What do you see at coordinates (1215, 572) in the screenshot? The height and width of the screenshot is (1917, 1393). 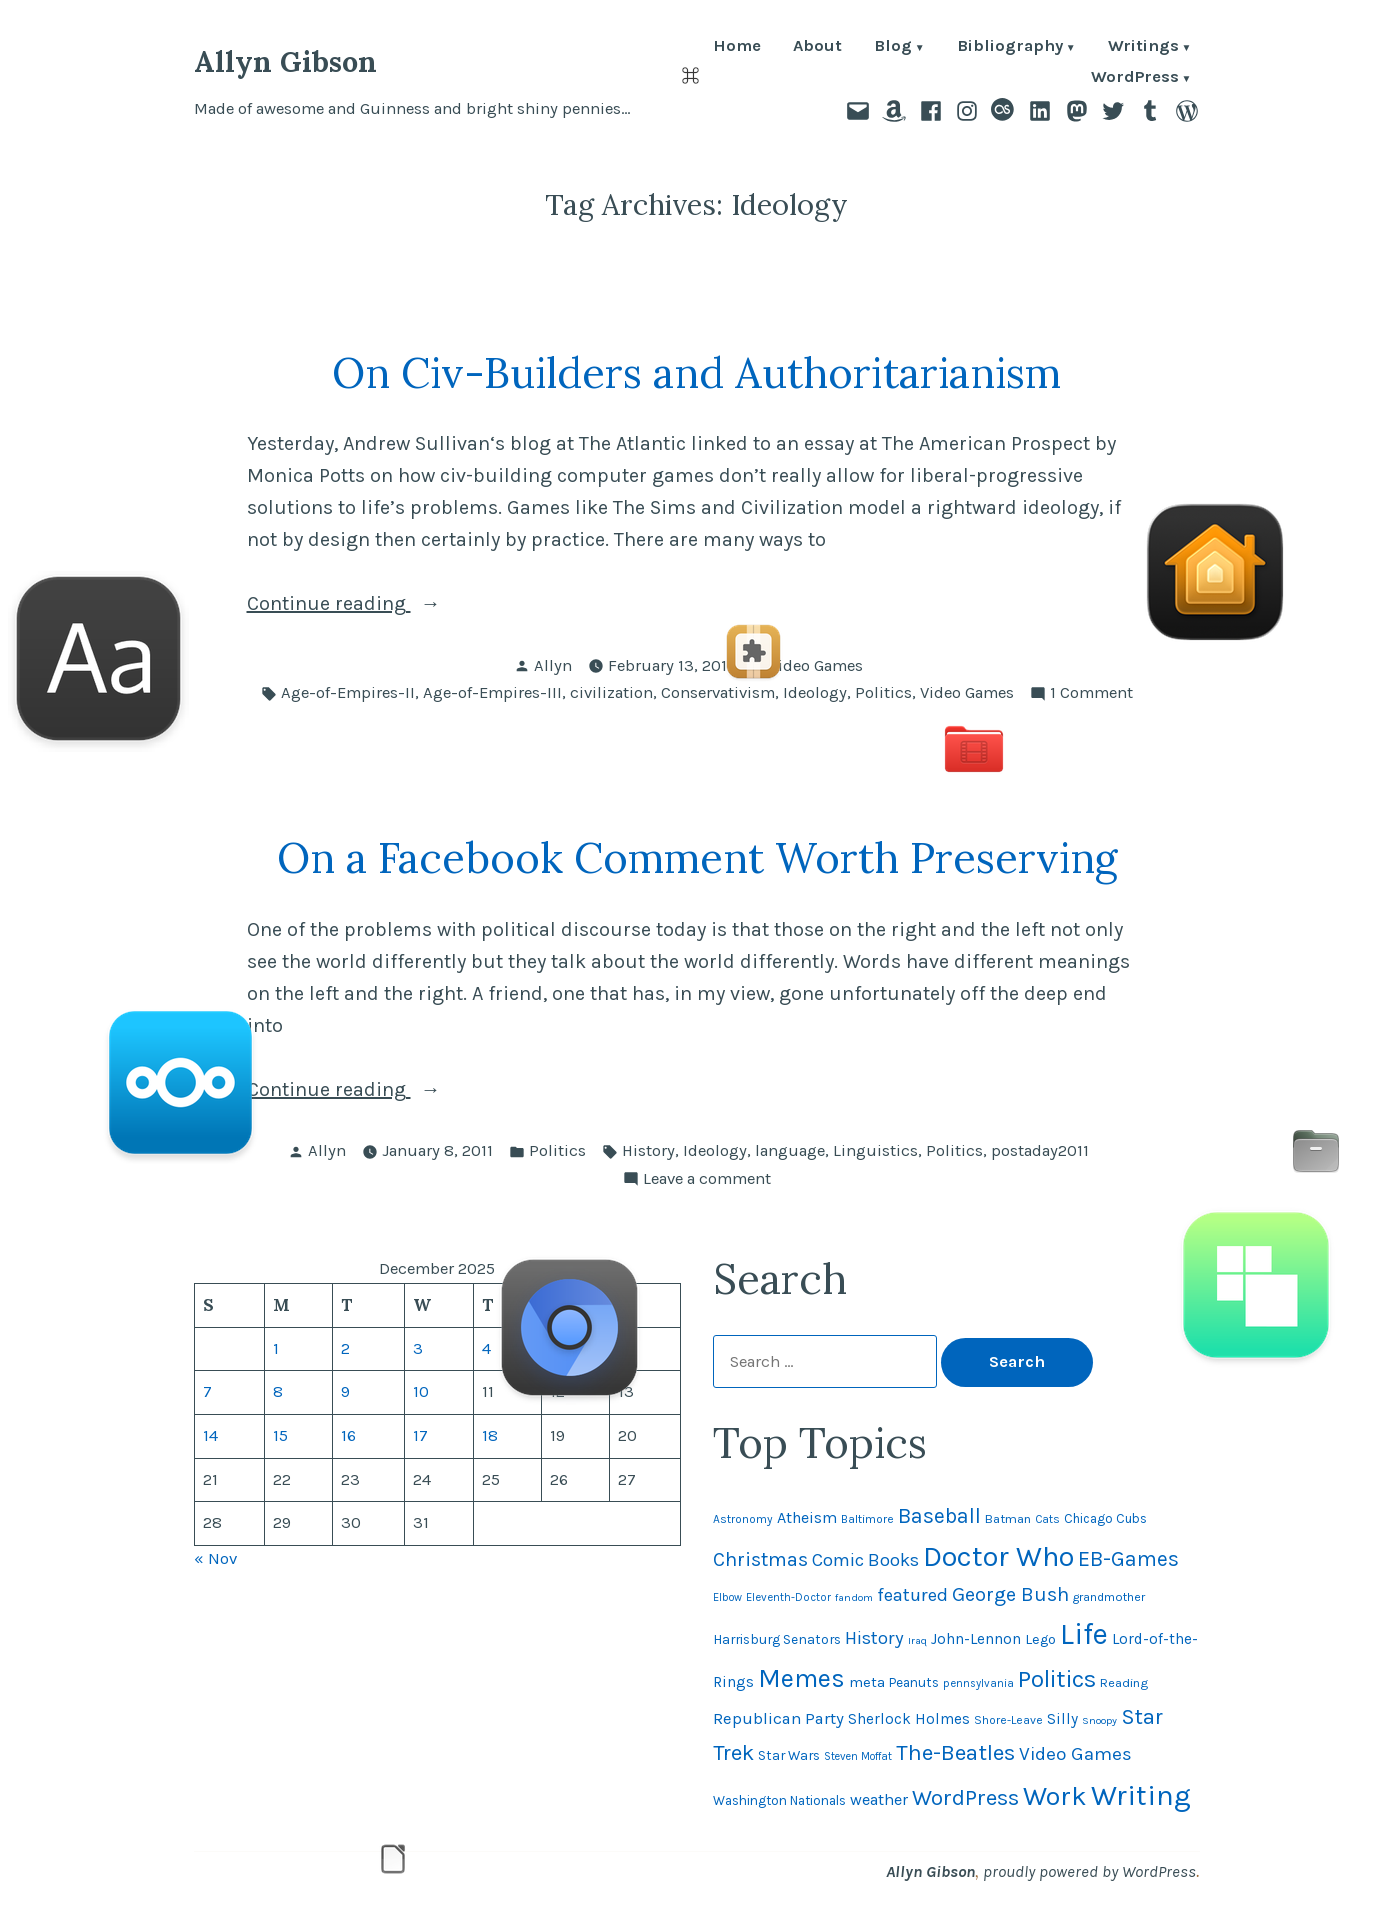 I see `open the home app` at bounding box center [1215, 572].